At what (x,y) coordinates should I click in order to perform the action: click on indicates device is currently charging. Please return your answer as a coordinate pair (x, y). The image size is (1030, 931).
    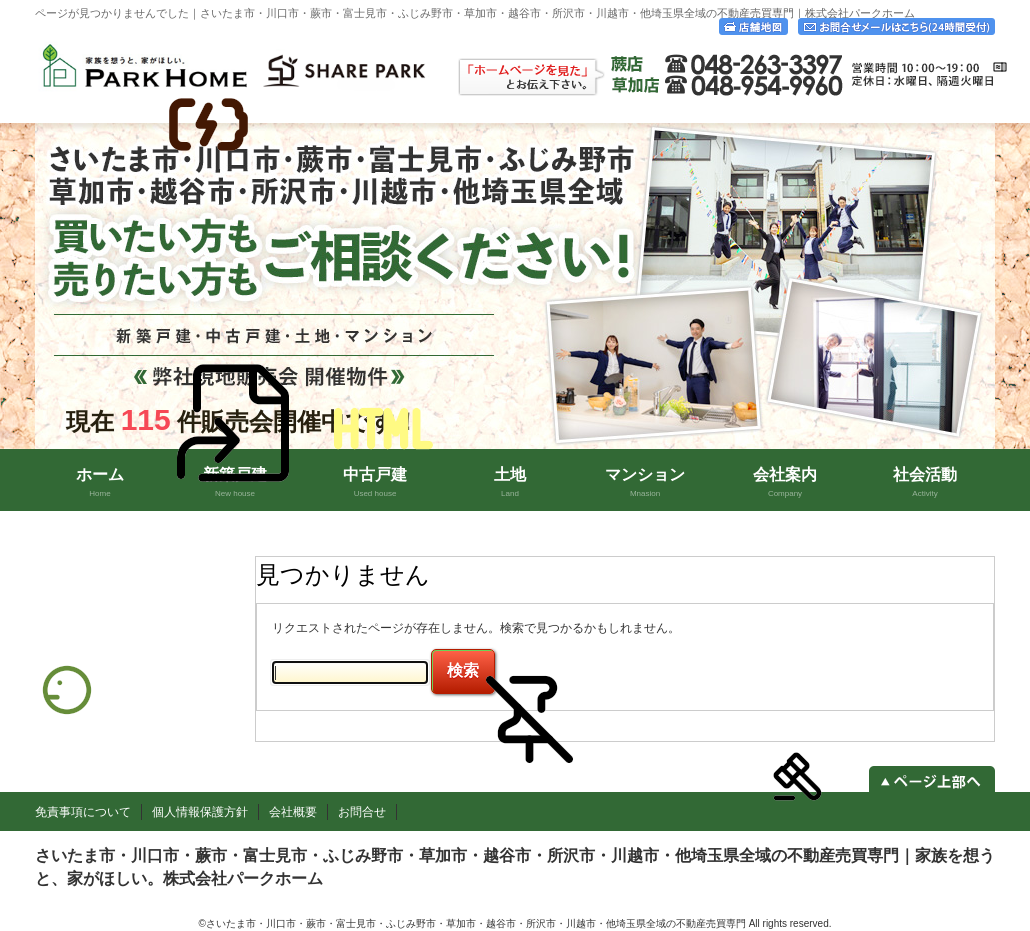
    Looking at the image, I should click on (208, 124).